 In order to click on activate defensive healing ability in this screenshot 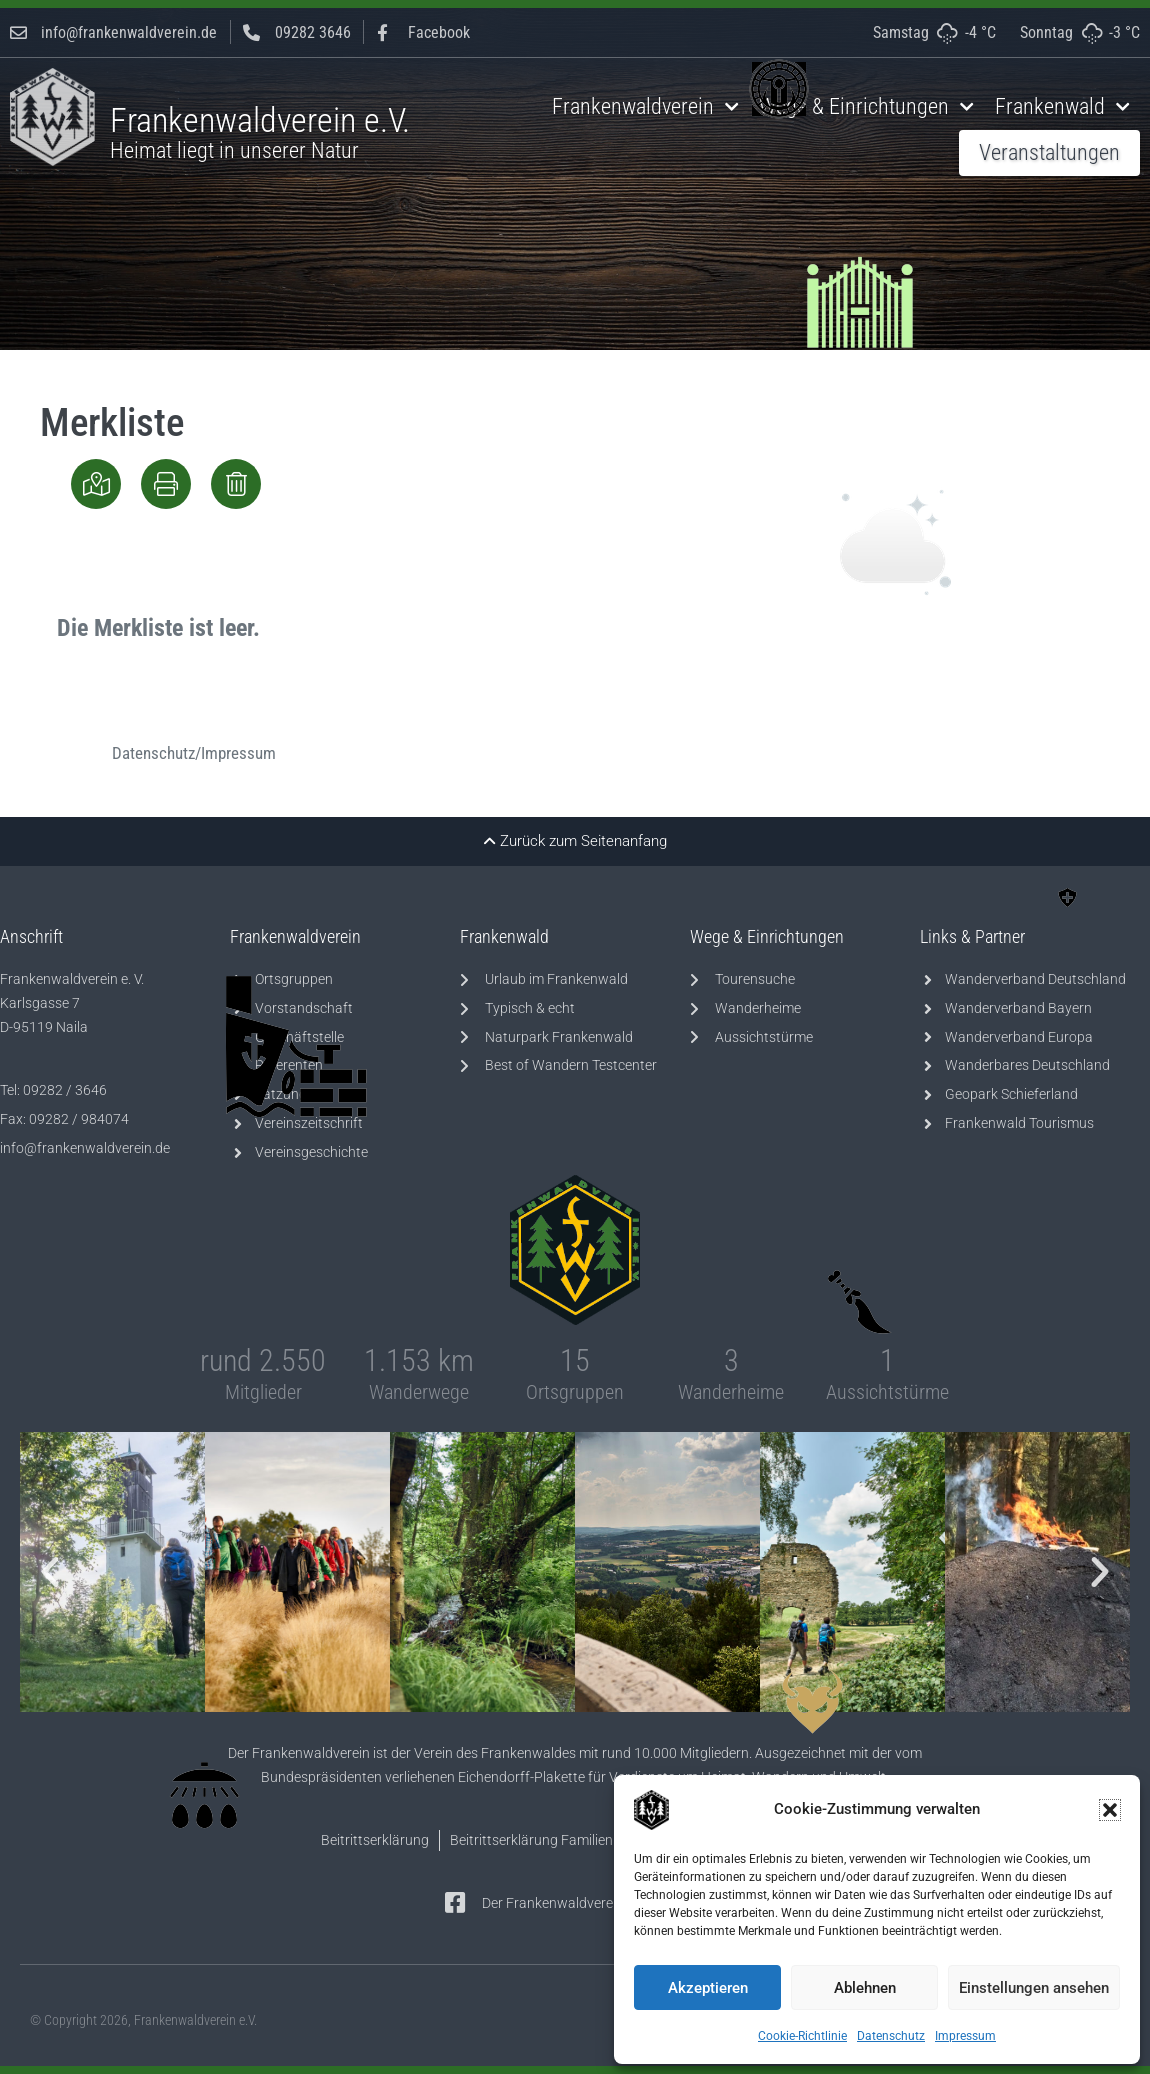, I will do `click(1067, 897)`.